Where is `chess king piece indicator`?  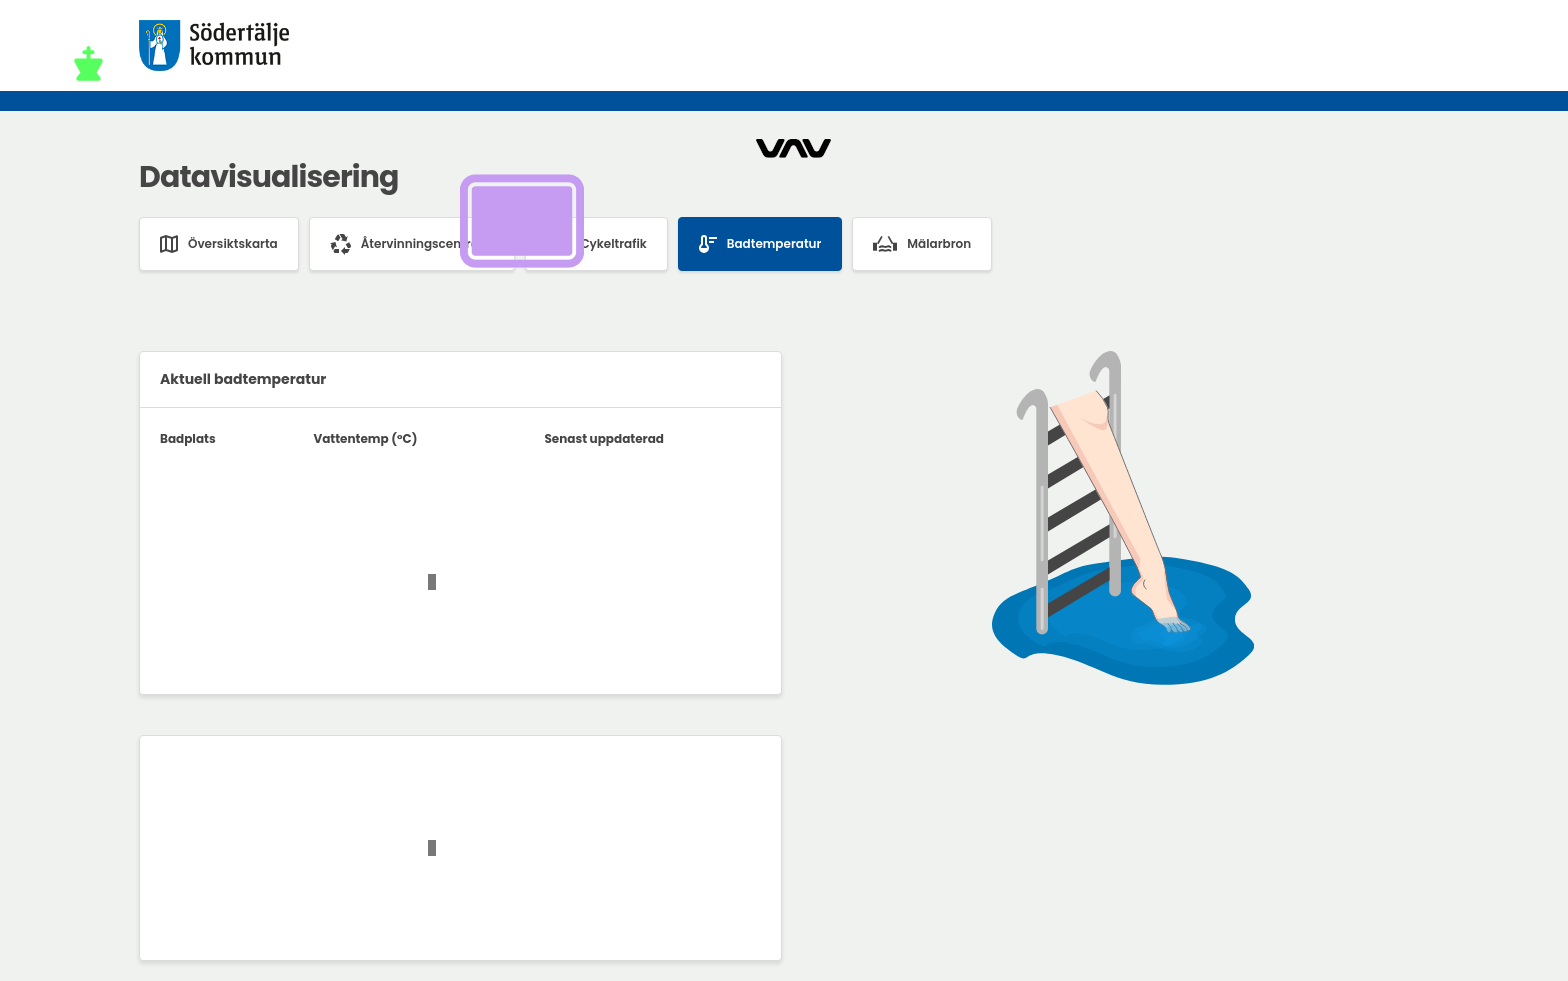 chess king piece indicator is located at coordinates (88, 64).